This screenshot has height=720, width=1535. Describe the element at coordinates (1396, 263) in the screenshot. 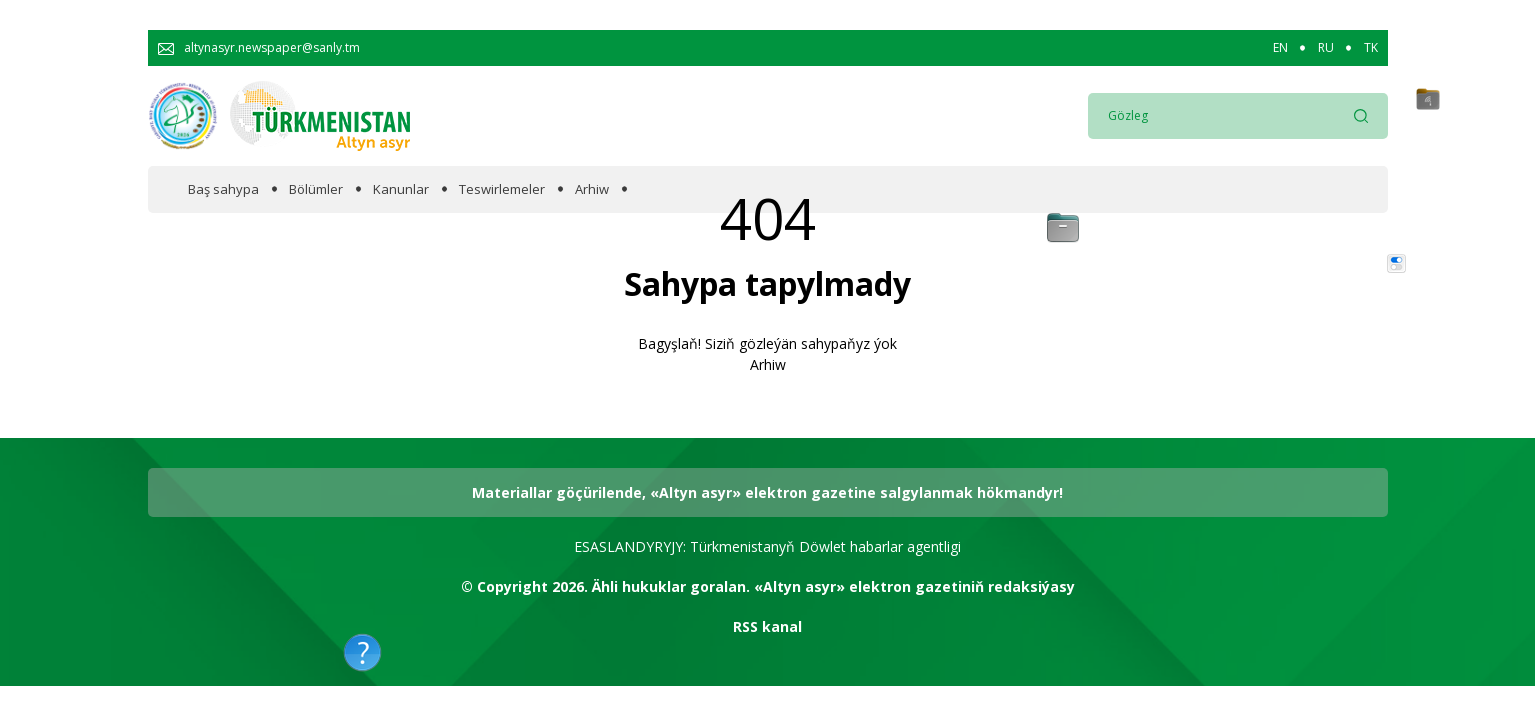

I see `open system tweaks or settings customization` at that location.